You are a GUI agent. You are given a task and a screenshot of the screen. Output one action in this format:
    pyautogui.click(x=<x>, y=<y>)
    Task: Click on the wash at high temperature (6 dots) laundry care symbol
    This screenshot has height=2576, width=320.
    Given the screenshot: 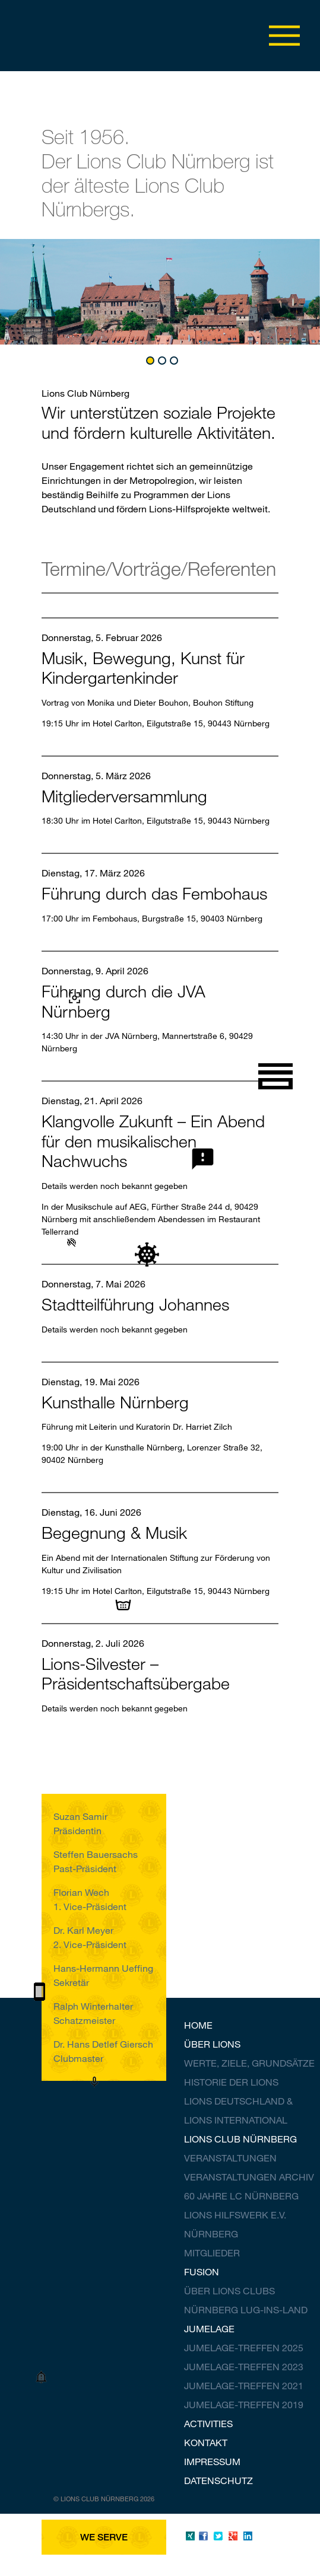 What is the action you would take?
    pyautogui.click(x=123, y=1605)
    